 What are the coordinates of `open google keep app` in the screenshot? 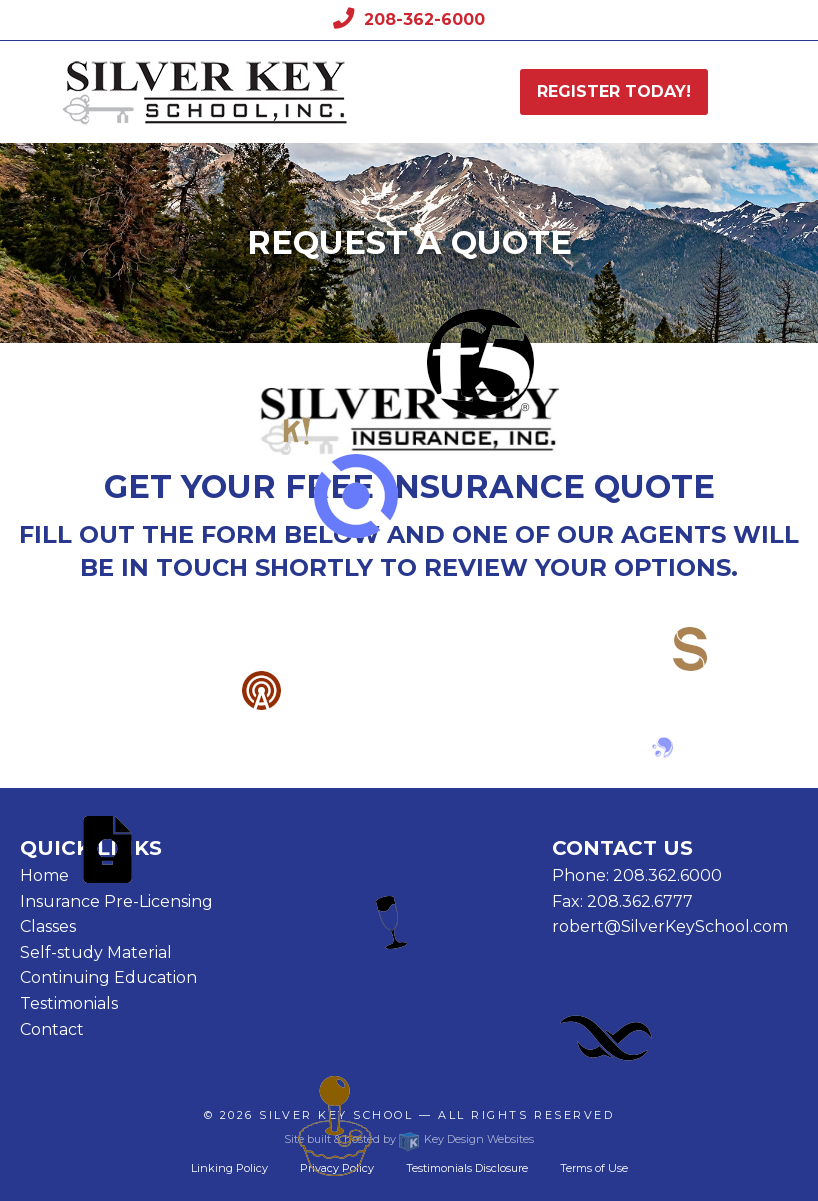 It's located at (107, 849).